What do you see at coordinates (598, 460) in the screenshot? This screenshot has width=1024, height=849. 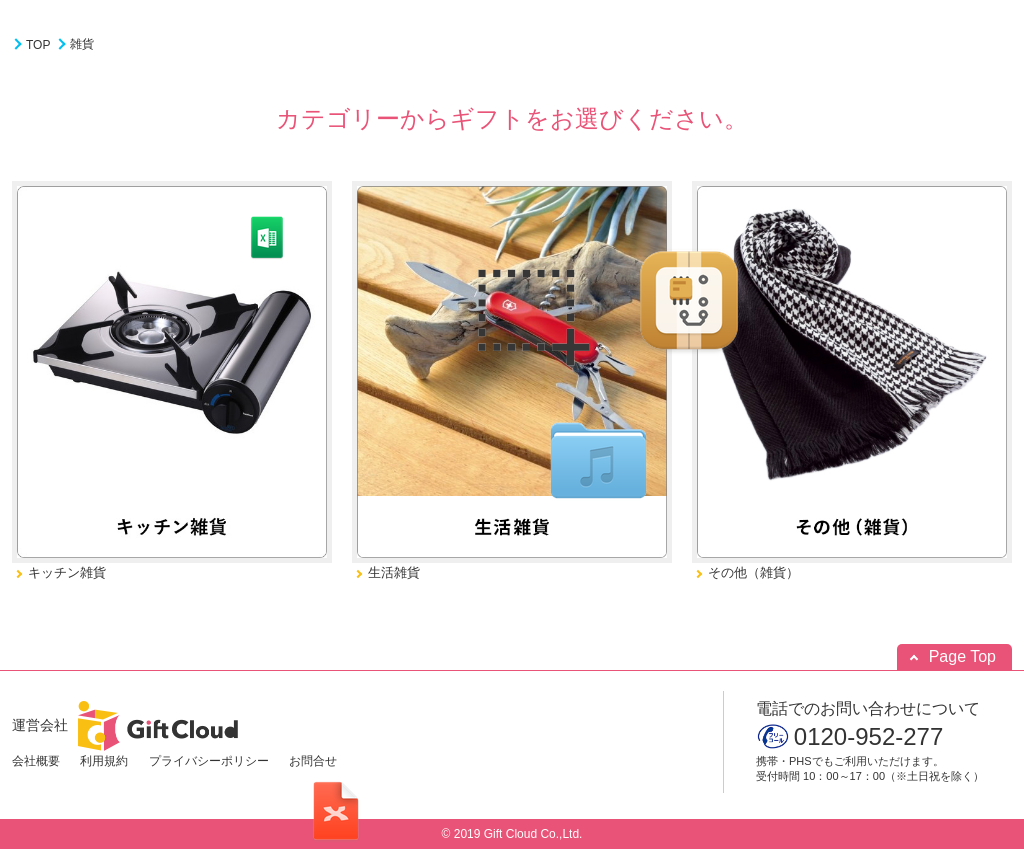 I see `open your music folder` at bounding box center [598, 460].